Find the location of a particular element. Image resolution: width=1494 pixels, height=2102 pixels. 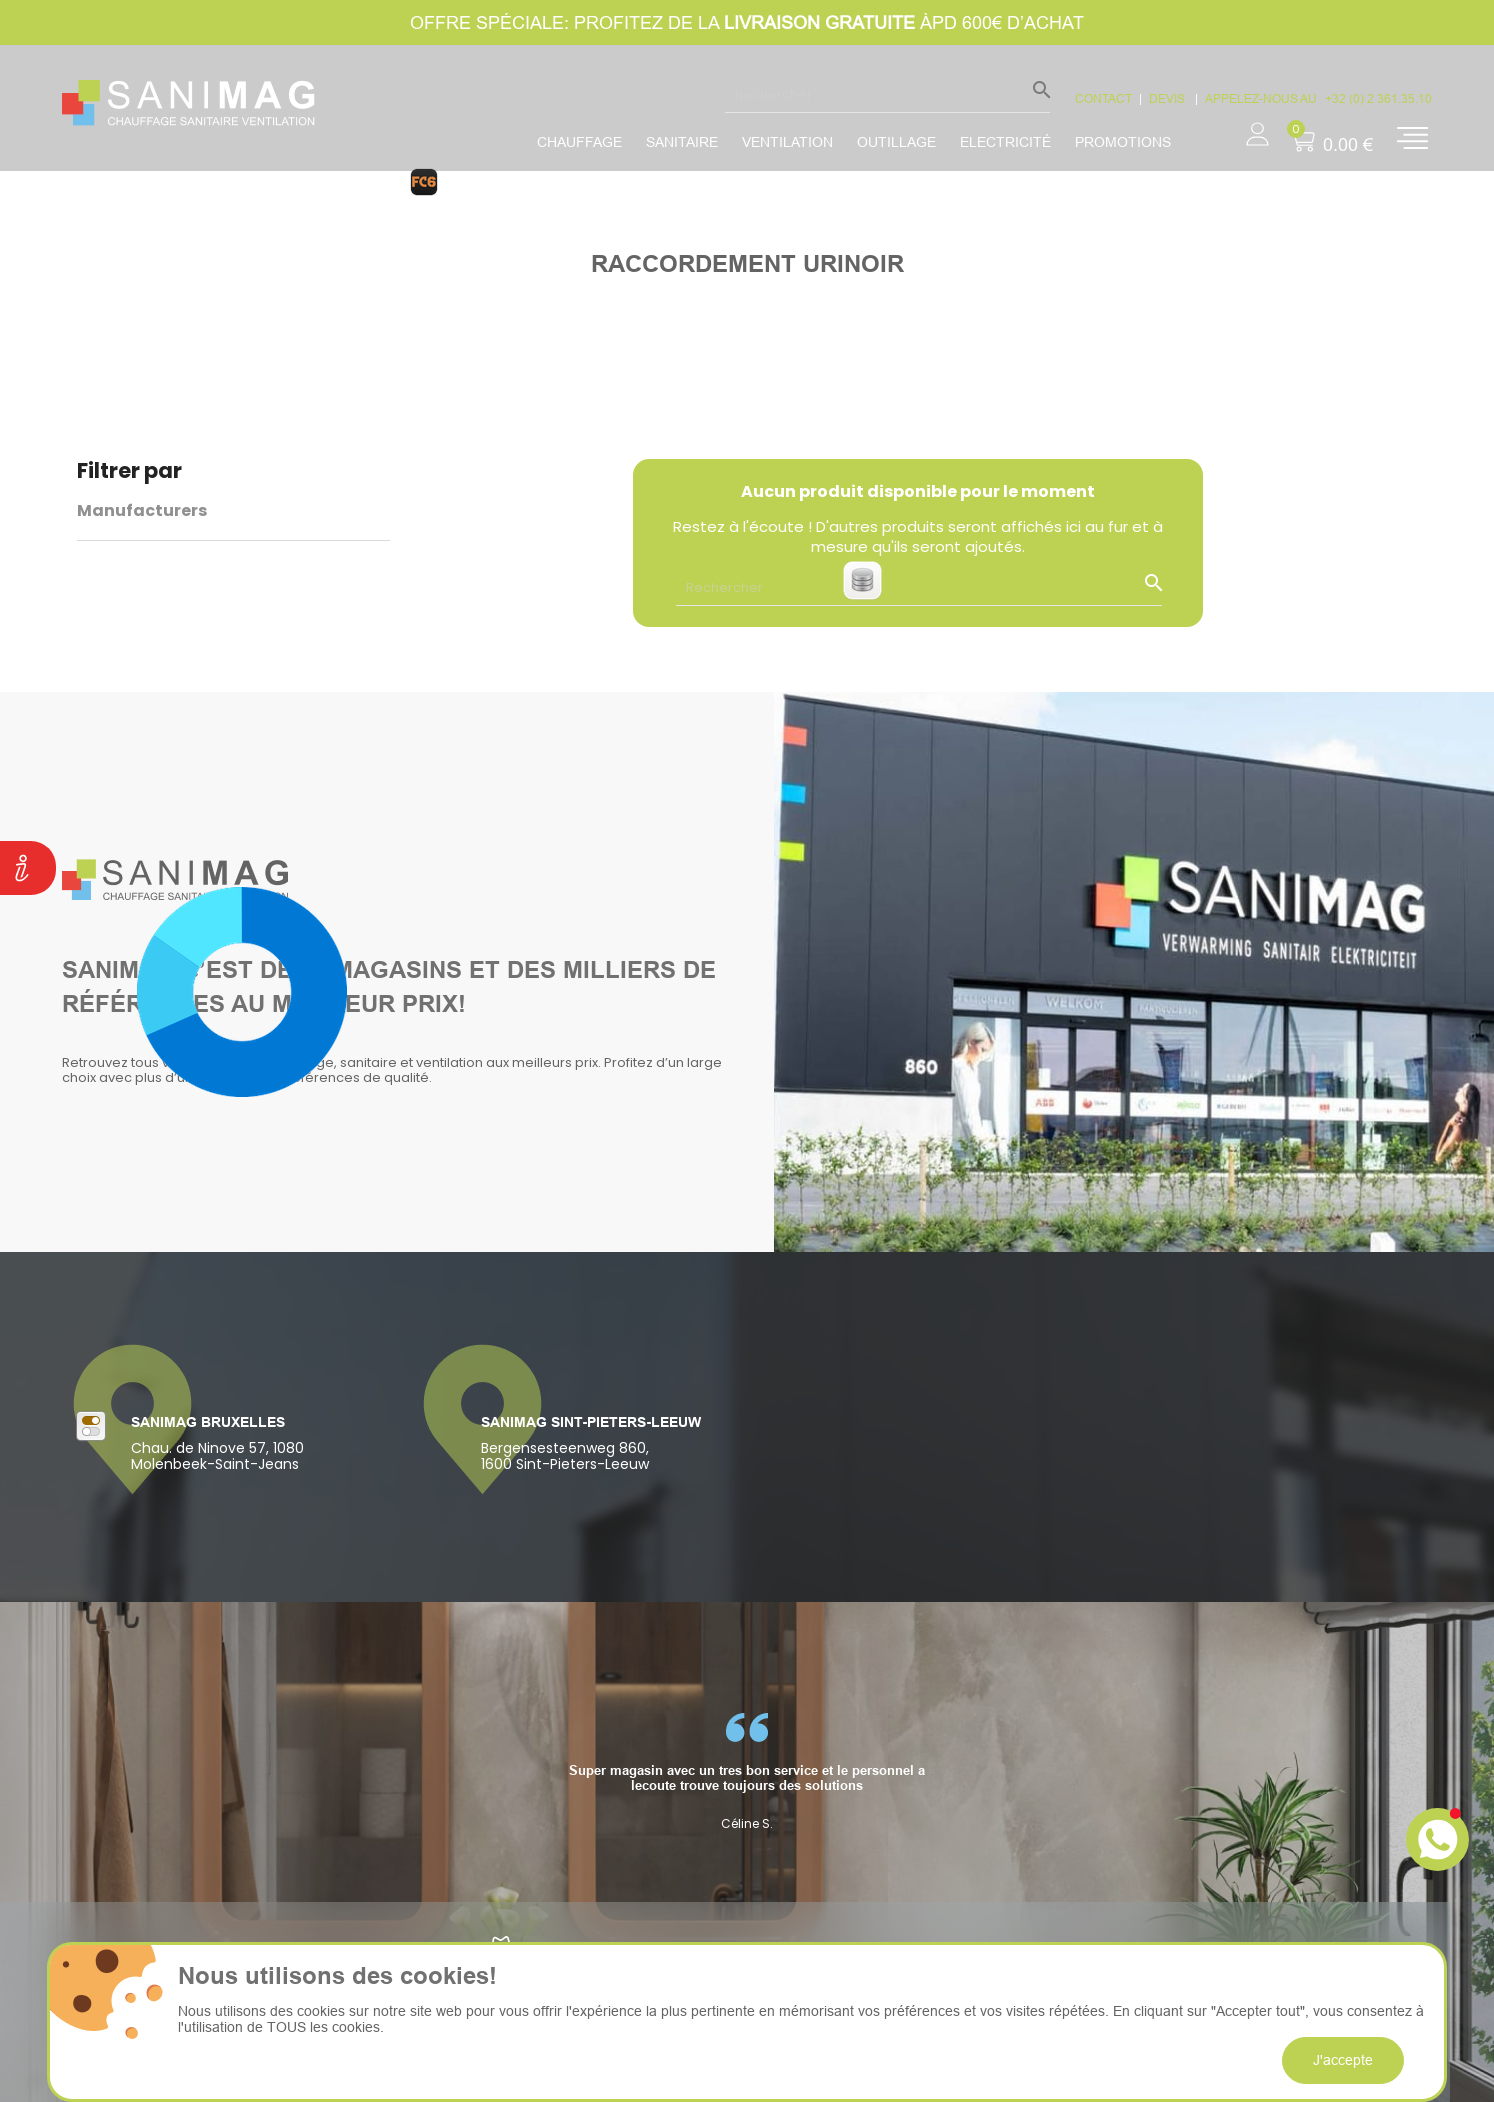

open gnome tweaks to customize desktop settings is located at coordinates (91, 1426).